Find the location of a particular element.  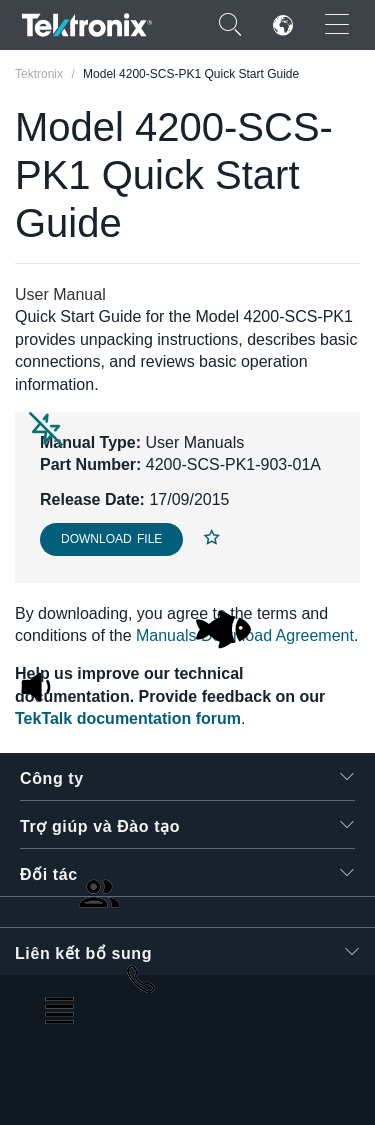

make a phone call is located at coordinates (141, 979).